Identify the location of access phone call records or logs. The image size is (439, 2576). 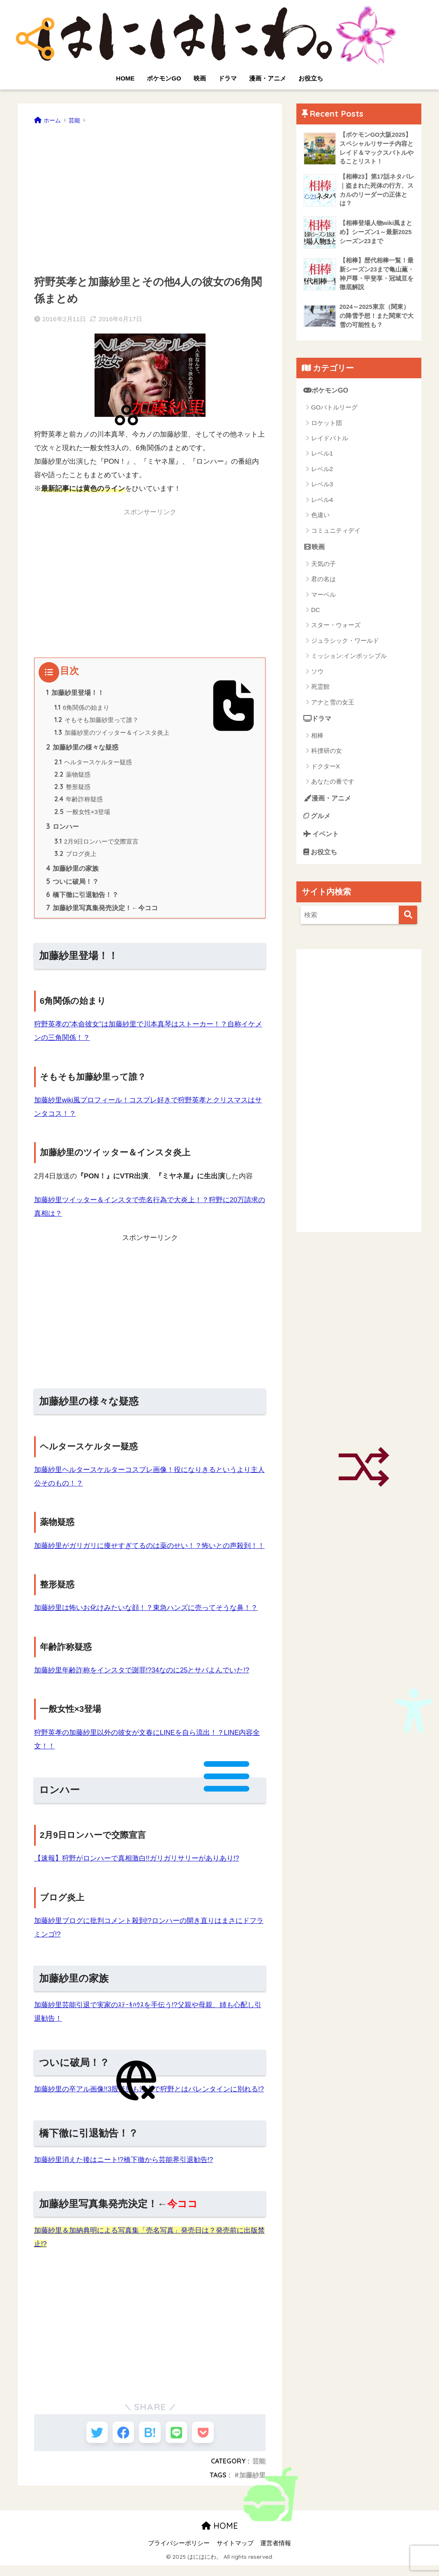
(233, 706).